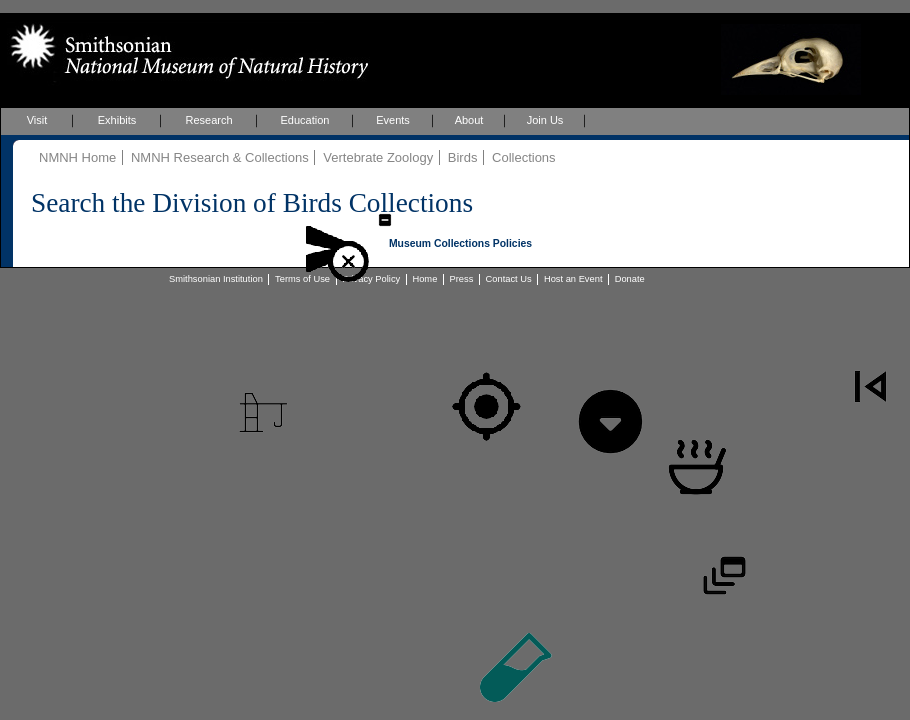 Image resolution: width=910 pixels, height=720 pixels. Describe the element at coordinates (486, 406) in the screenshot. I see `indicates GPS location is locked and active` at that location.